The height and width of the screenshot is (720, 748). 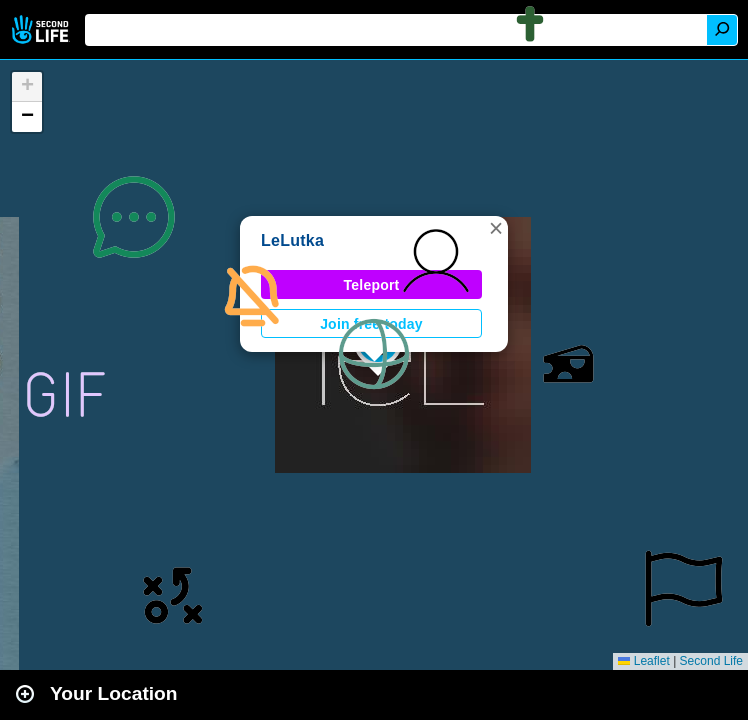 What do you see at coordinates (374, 354) in the screenshot?
I see `access global or international settings` at bounding box center [374, 354].